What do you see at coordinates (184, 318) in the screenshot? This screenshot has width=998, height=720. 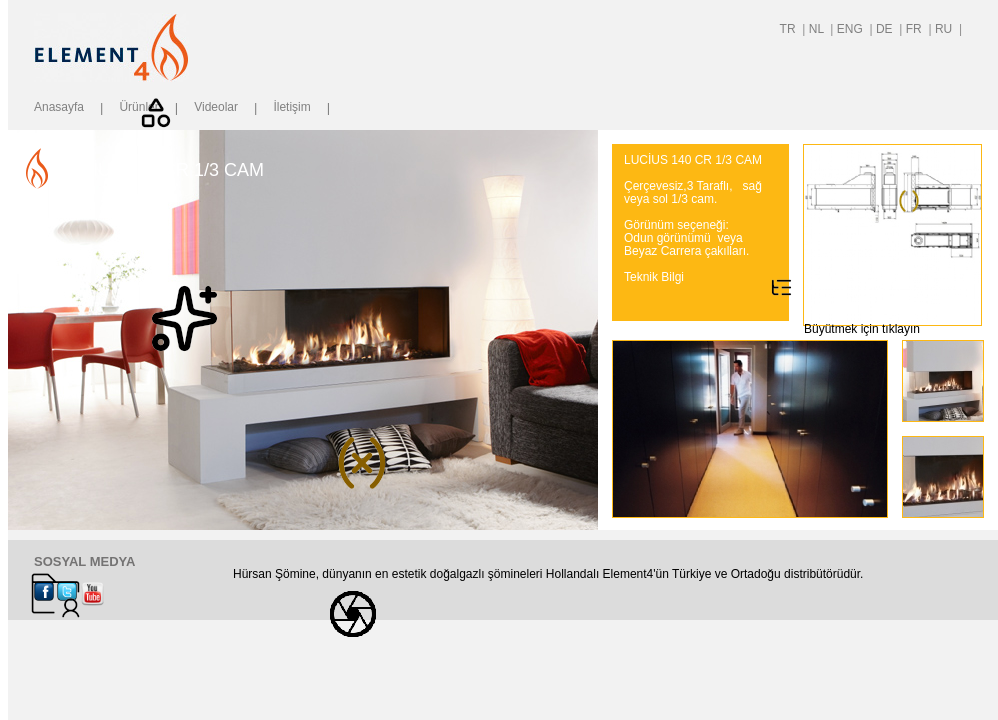 I see `access AI-powered or smart features` at bounding box center [184, 318].